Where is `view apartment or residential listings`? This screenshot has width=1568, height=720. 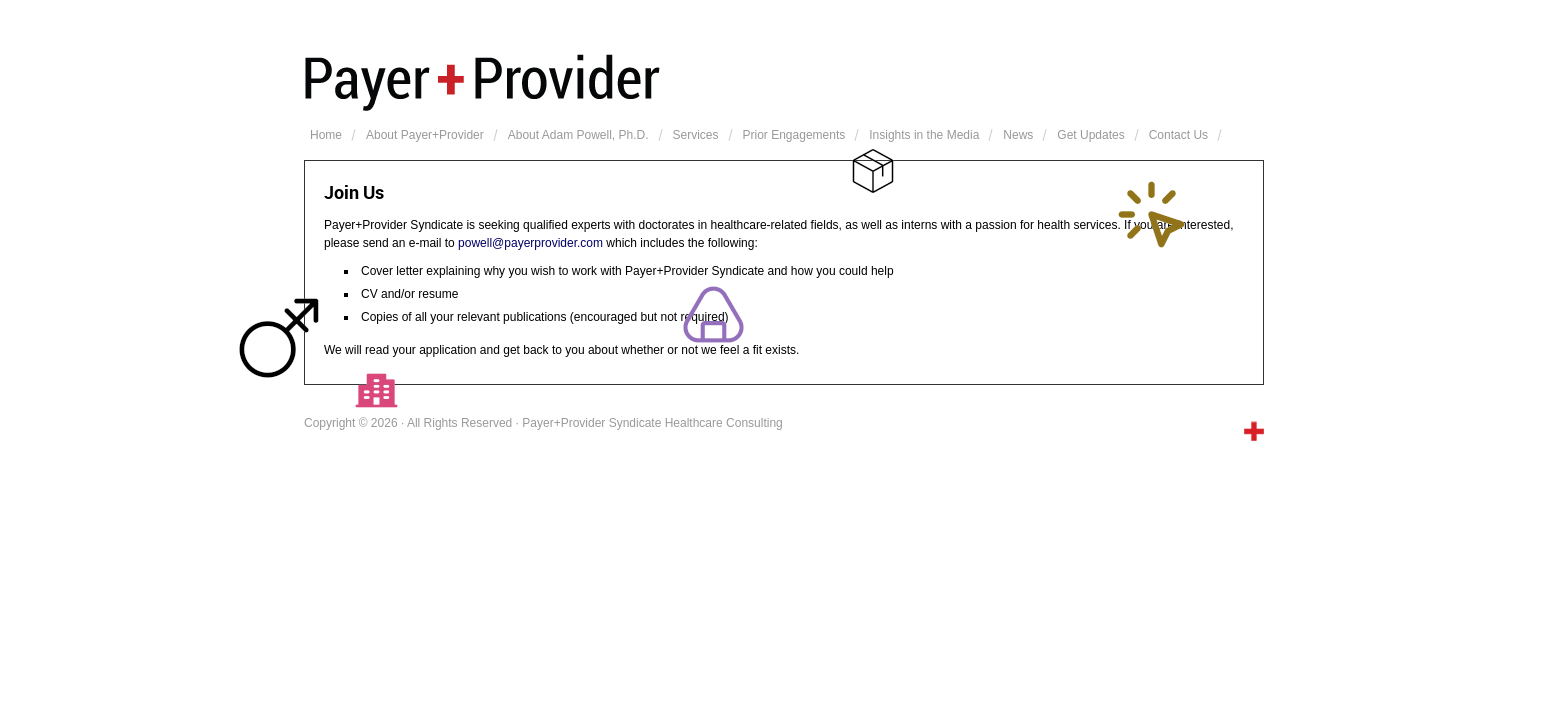 view apartment or residential listings is located at coordinates (376, 390).